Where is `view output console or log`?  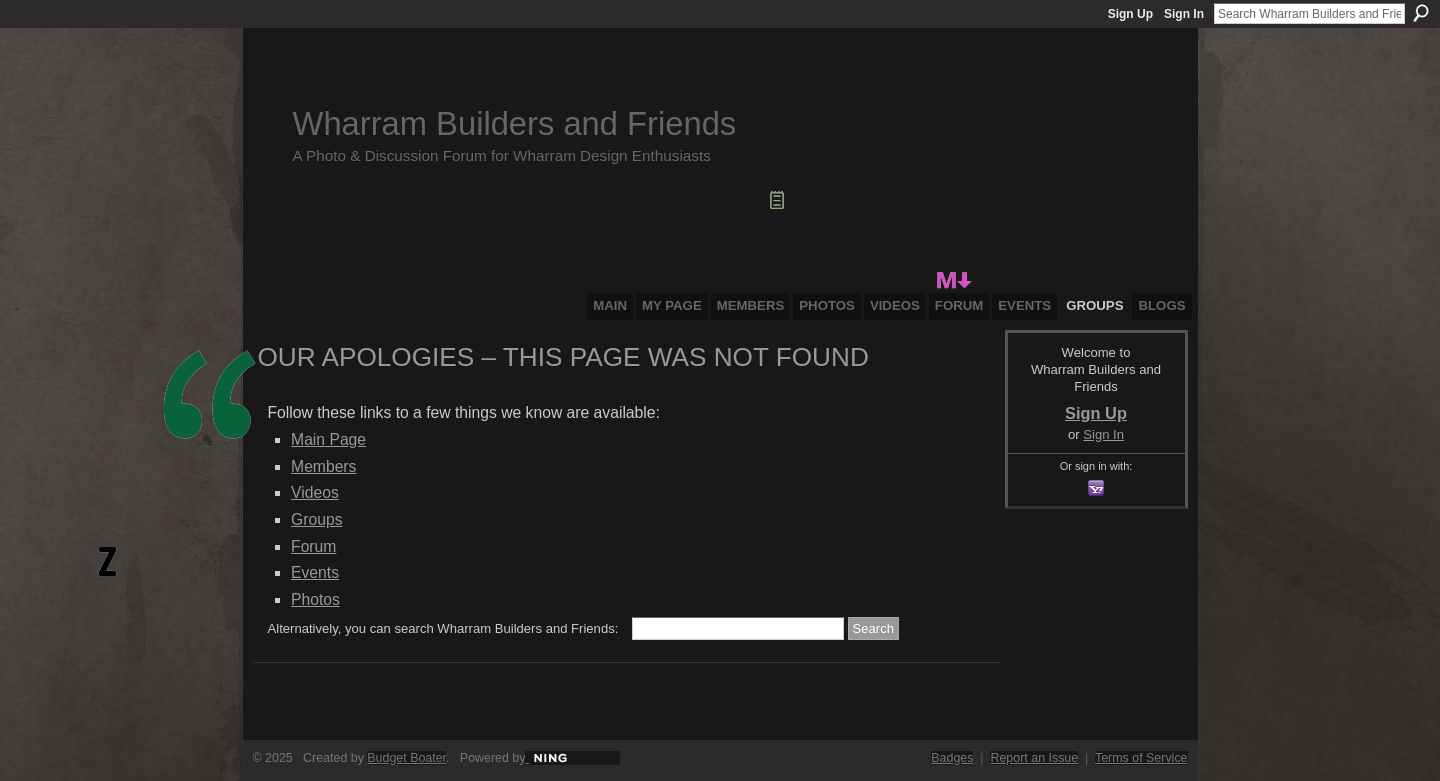 view output console or log is located at coordinates (777, 200).